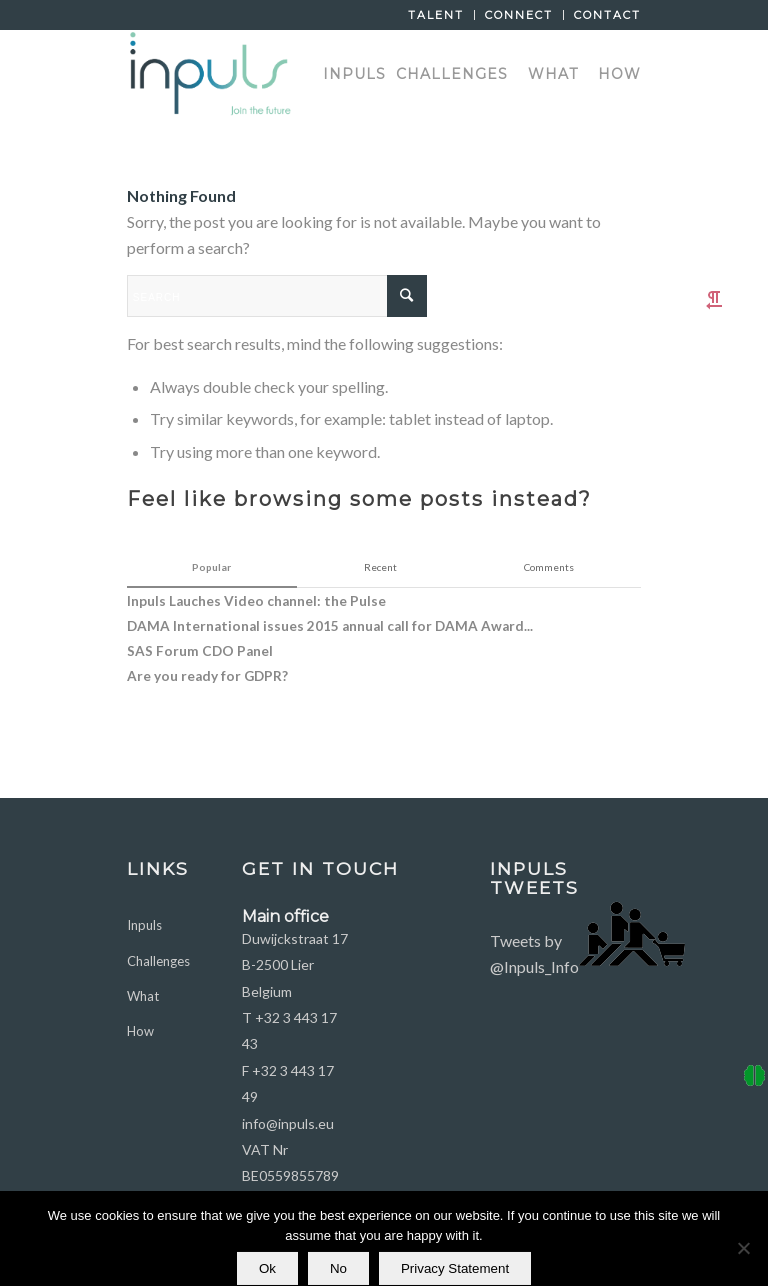 The image size is (768, 1286). I want to click on switch text direction to right-to-left, so click(715, 300).